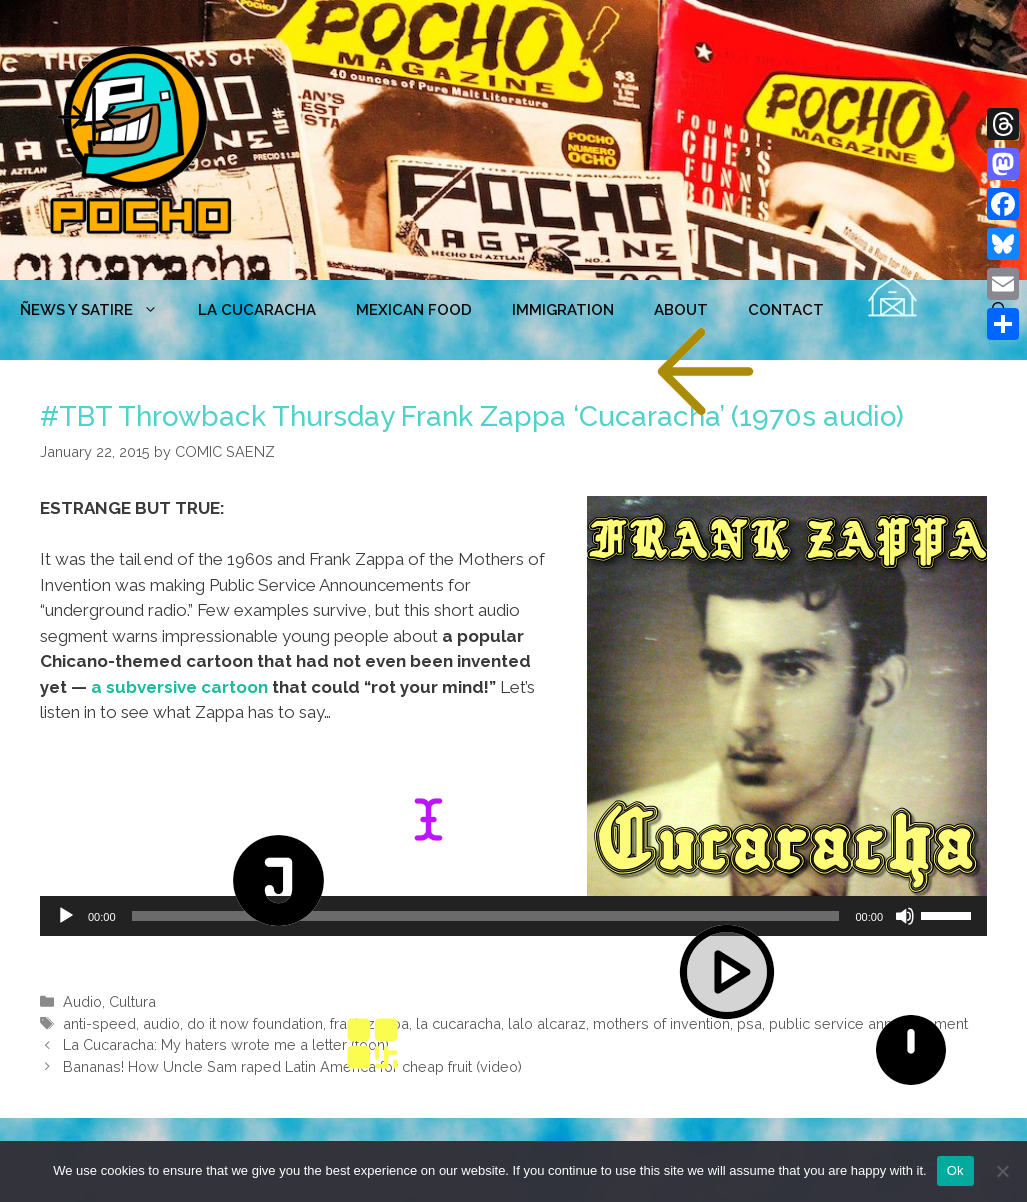 The height and width of the screenshot is (1202, 1027). What do you see at coordinates (428, 819) in the screenshot?
I see `text input field is active` at bounding box center [428, 819].